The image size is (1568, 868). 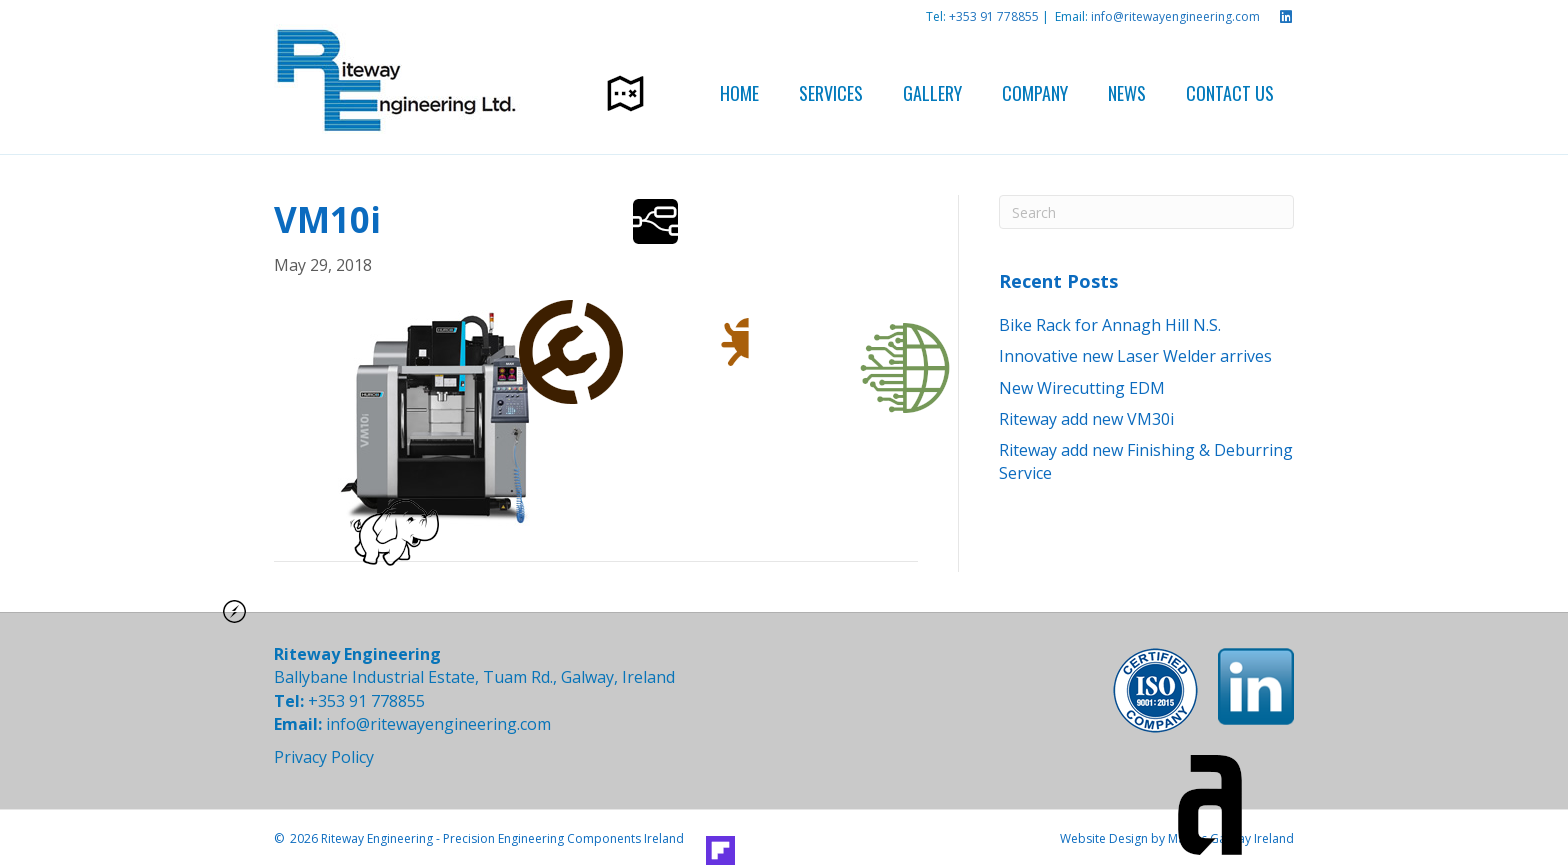 I want to click on visit the Modrinth website or platform, so click(x=571, y=352).